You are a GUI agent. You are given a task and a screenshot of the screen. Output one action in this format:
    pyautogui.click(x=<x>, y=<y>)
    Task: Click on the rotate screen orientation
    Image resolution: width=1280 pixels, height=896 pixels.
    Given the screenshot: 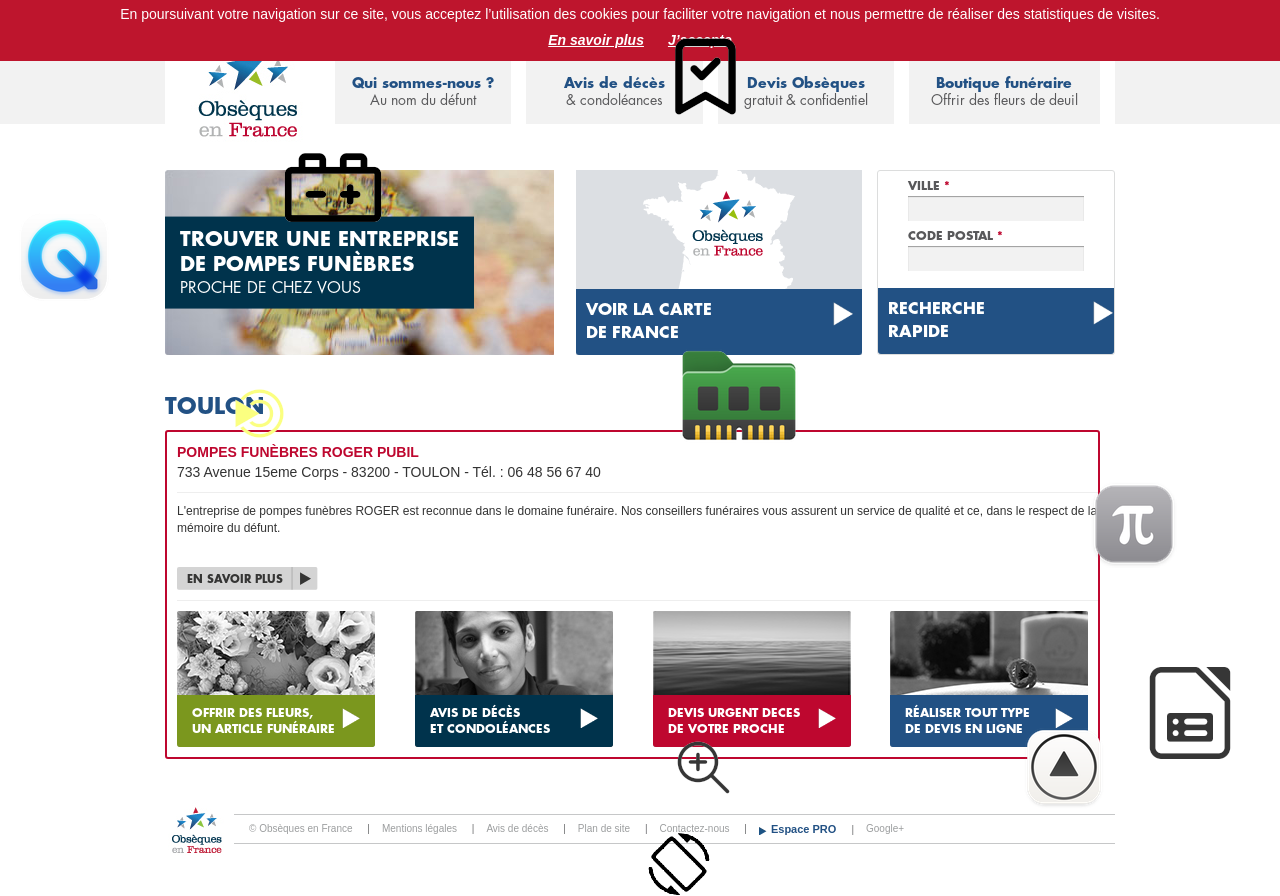 What is the action you would take?
    pyautogui.click(x=679, y=864)
    